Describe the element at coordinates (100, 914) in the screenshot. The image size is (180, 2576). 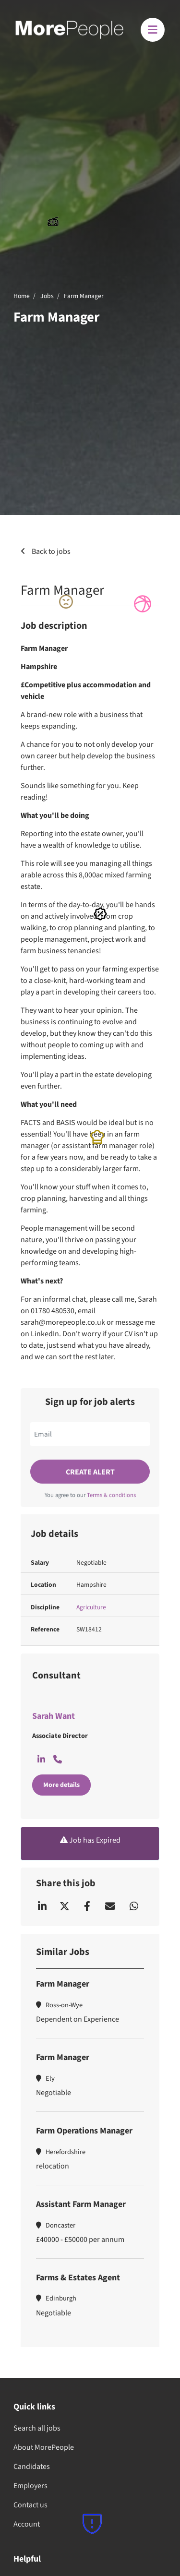
I see `view available discounts or promotions` at that location.